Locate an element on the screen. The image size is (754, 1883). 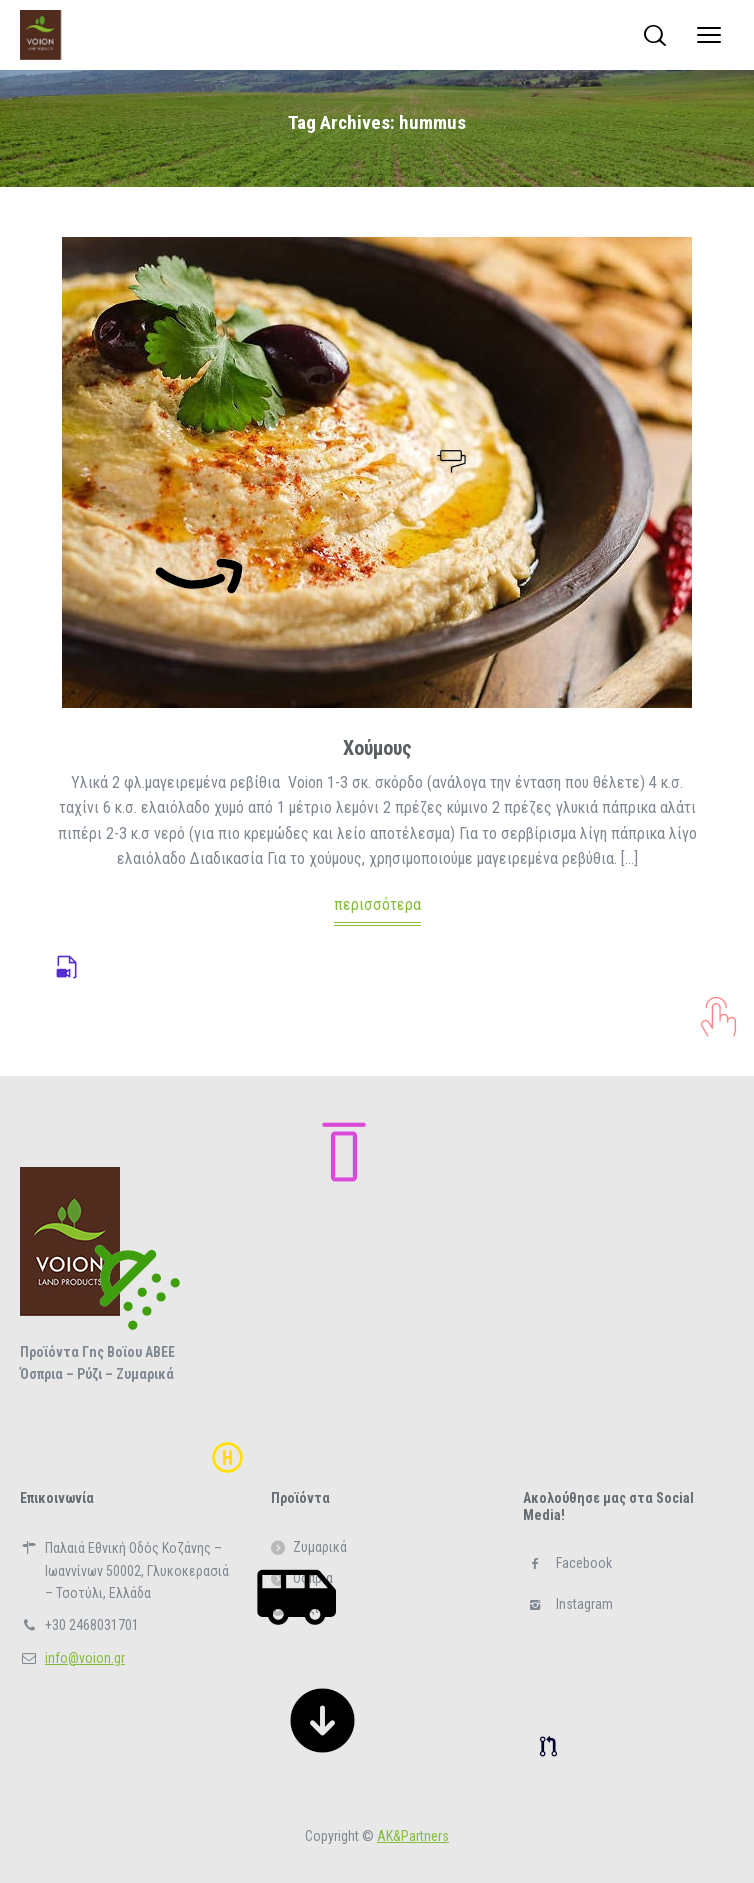
open a video file is located at coordinates (67, 967).